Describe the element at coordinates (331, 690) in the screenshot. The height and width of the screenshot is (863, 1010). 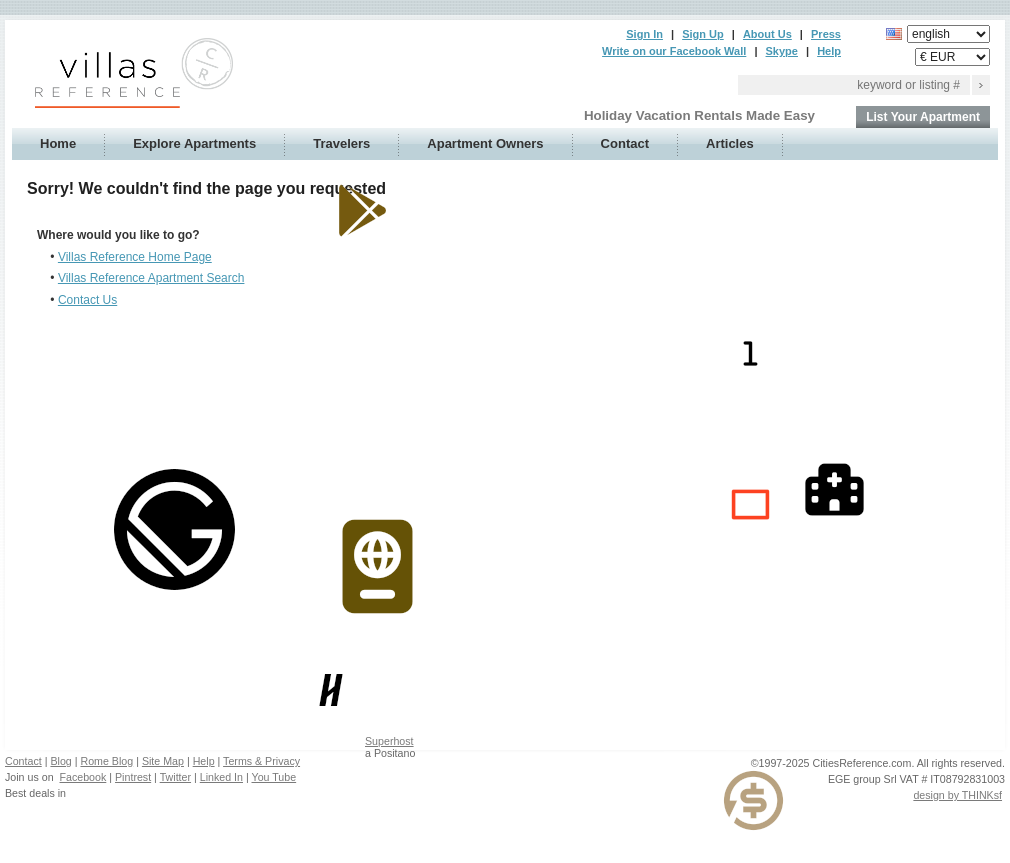
I see `handshake app or platform logo` at that location.